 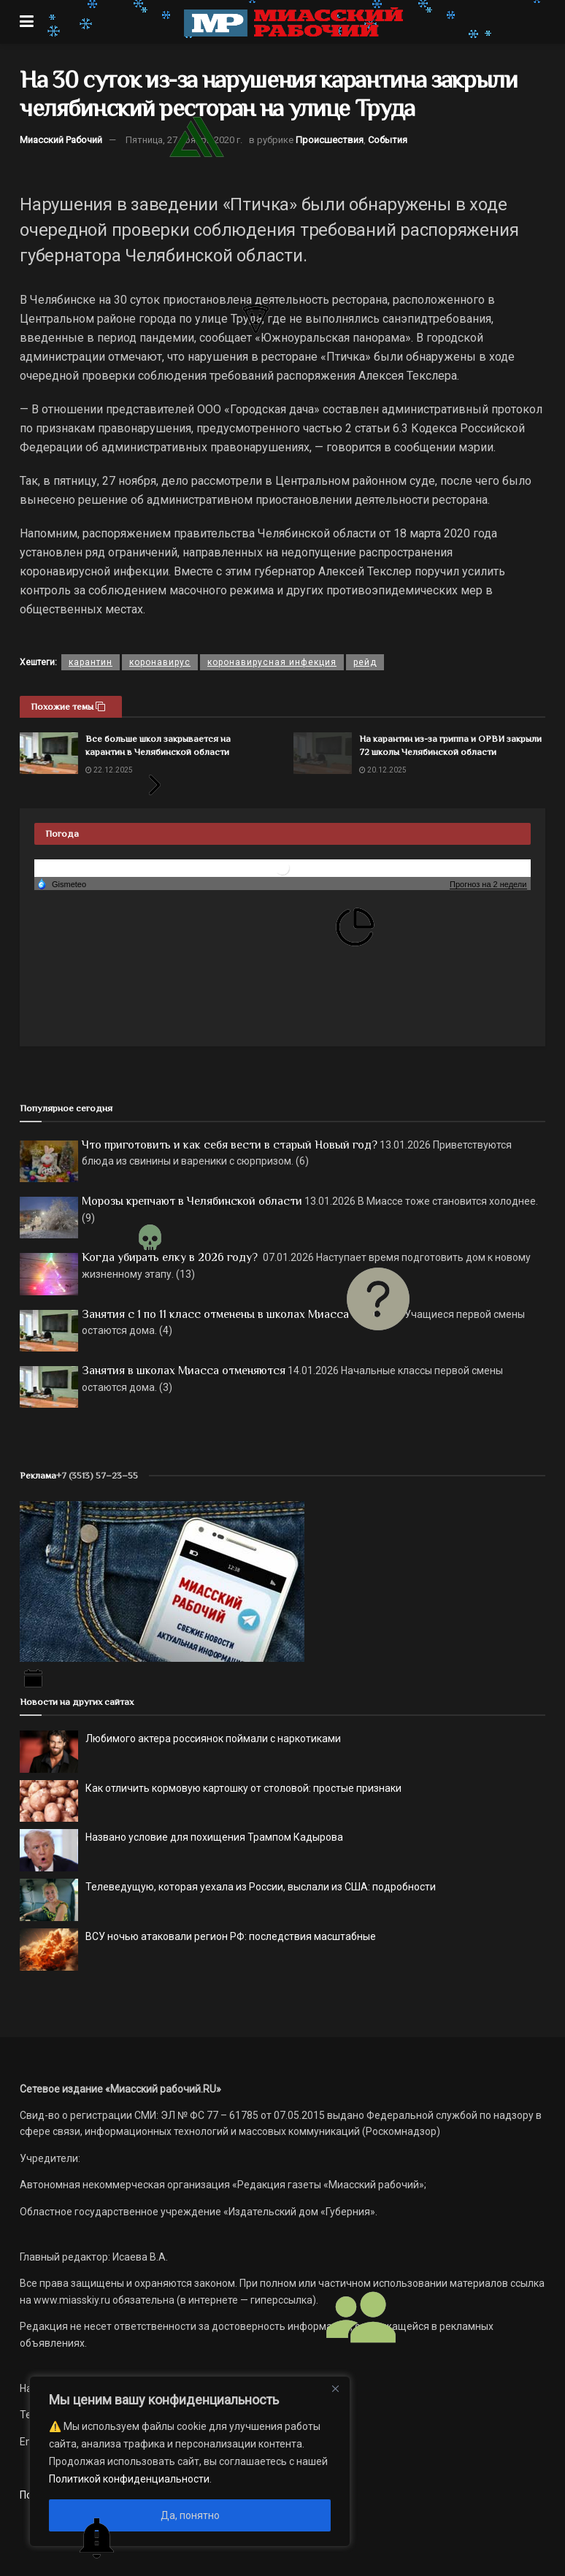 What do you see at coordinates (33, 1678) in the screenshot?
I see `view calendar with no events` at bounding box center [33, 1678].